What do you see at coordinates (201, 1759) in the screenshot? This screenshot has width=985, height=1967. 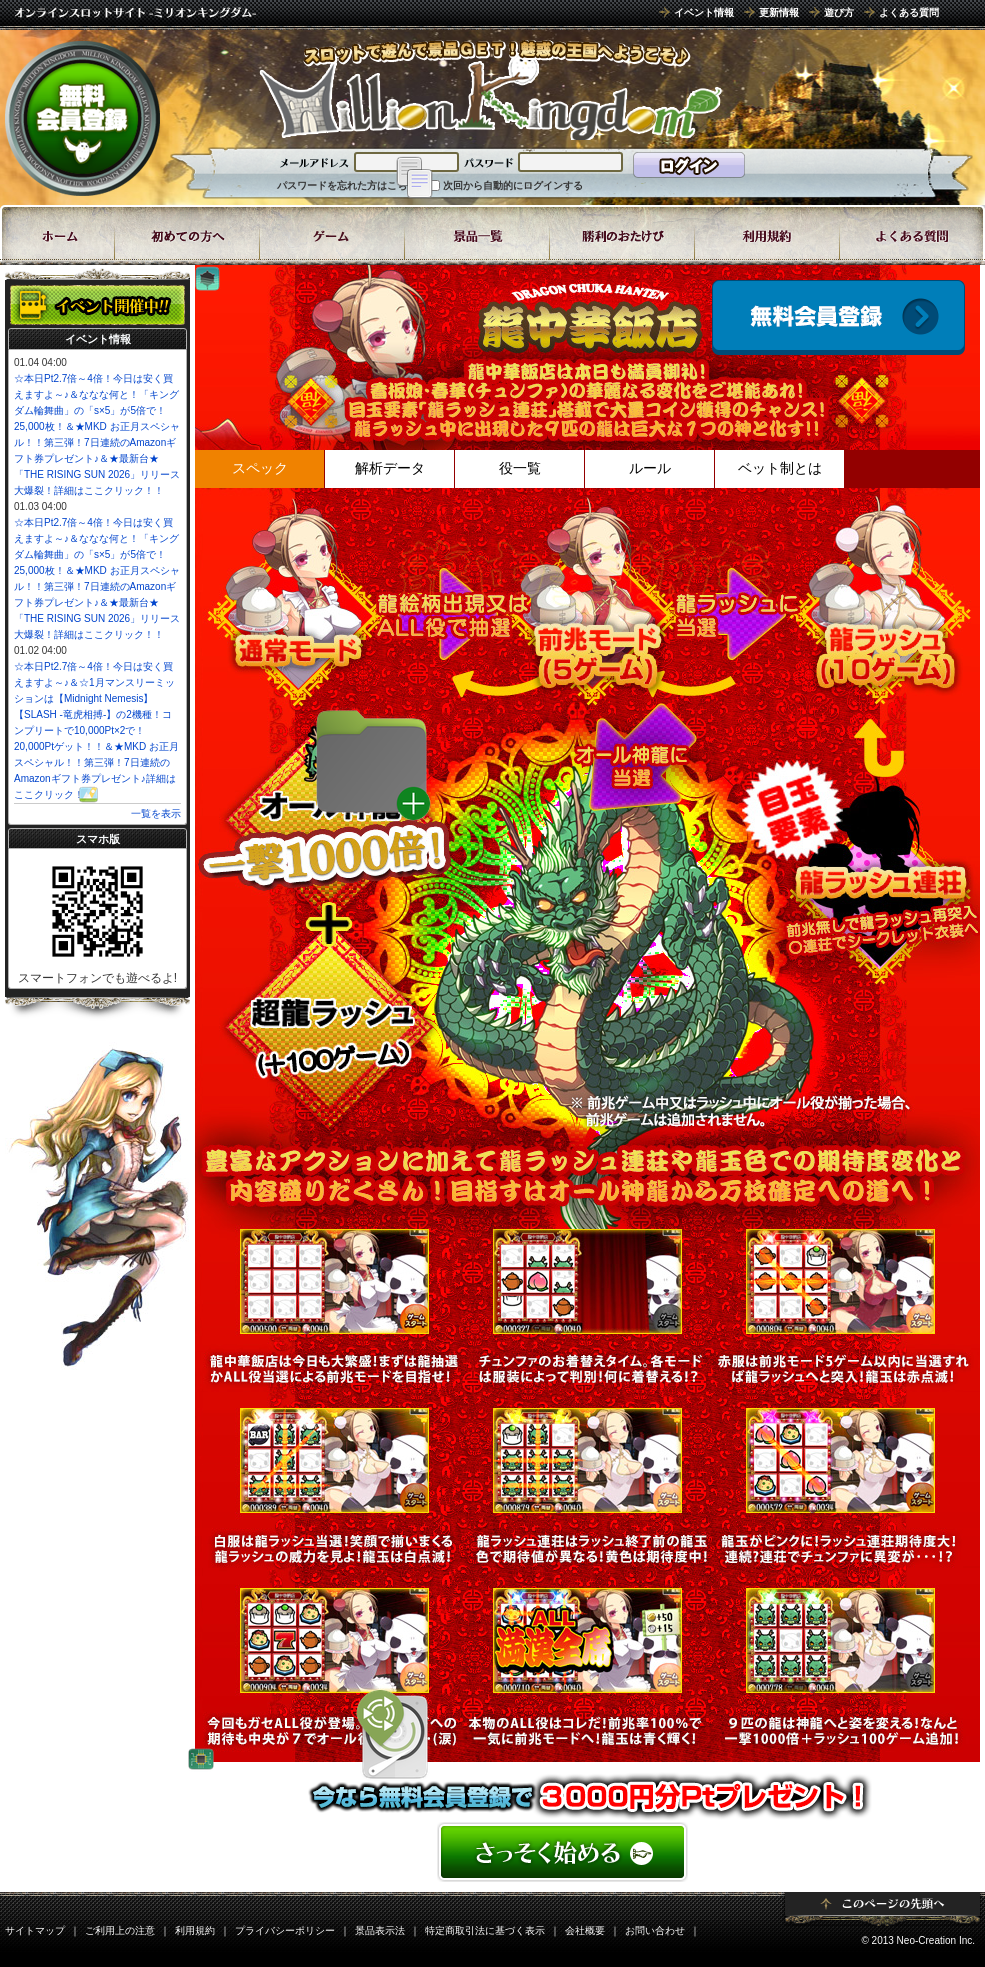 I see `open jockey hardware monitoring app` at bounding box center [201, 1759].